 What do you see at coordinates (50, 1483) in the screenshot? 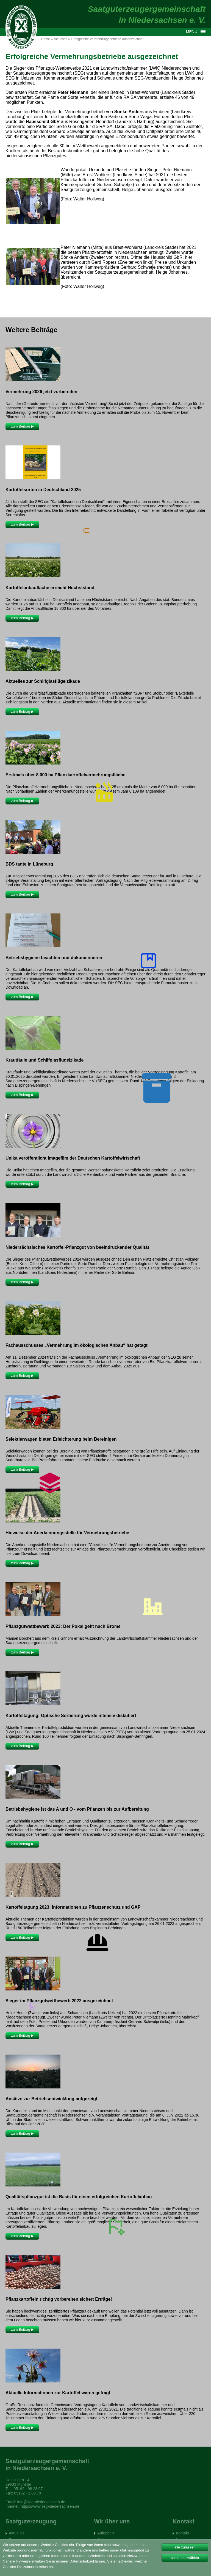
I see `view stacked layers or content` at bounding box center [50, 1483].